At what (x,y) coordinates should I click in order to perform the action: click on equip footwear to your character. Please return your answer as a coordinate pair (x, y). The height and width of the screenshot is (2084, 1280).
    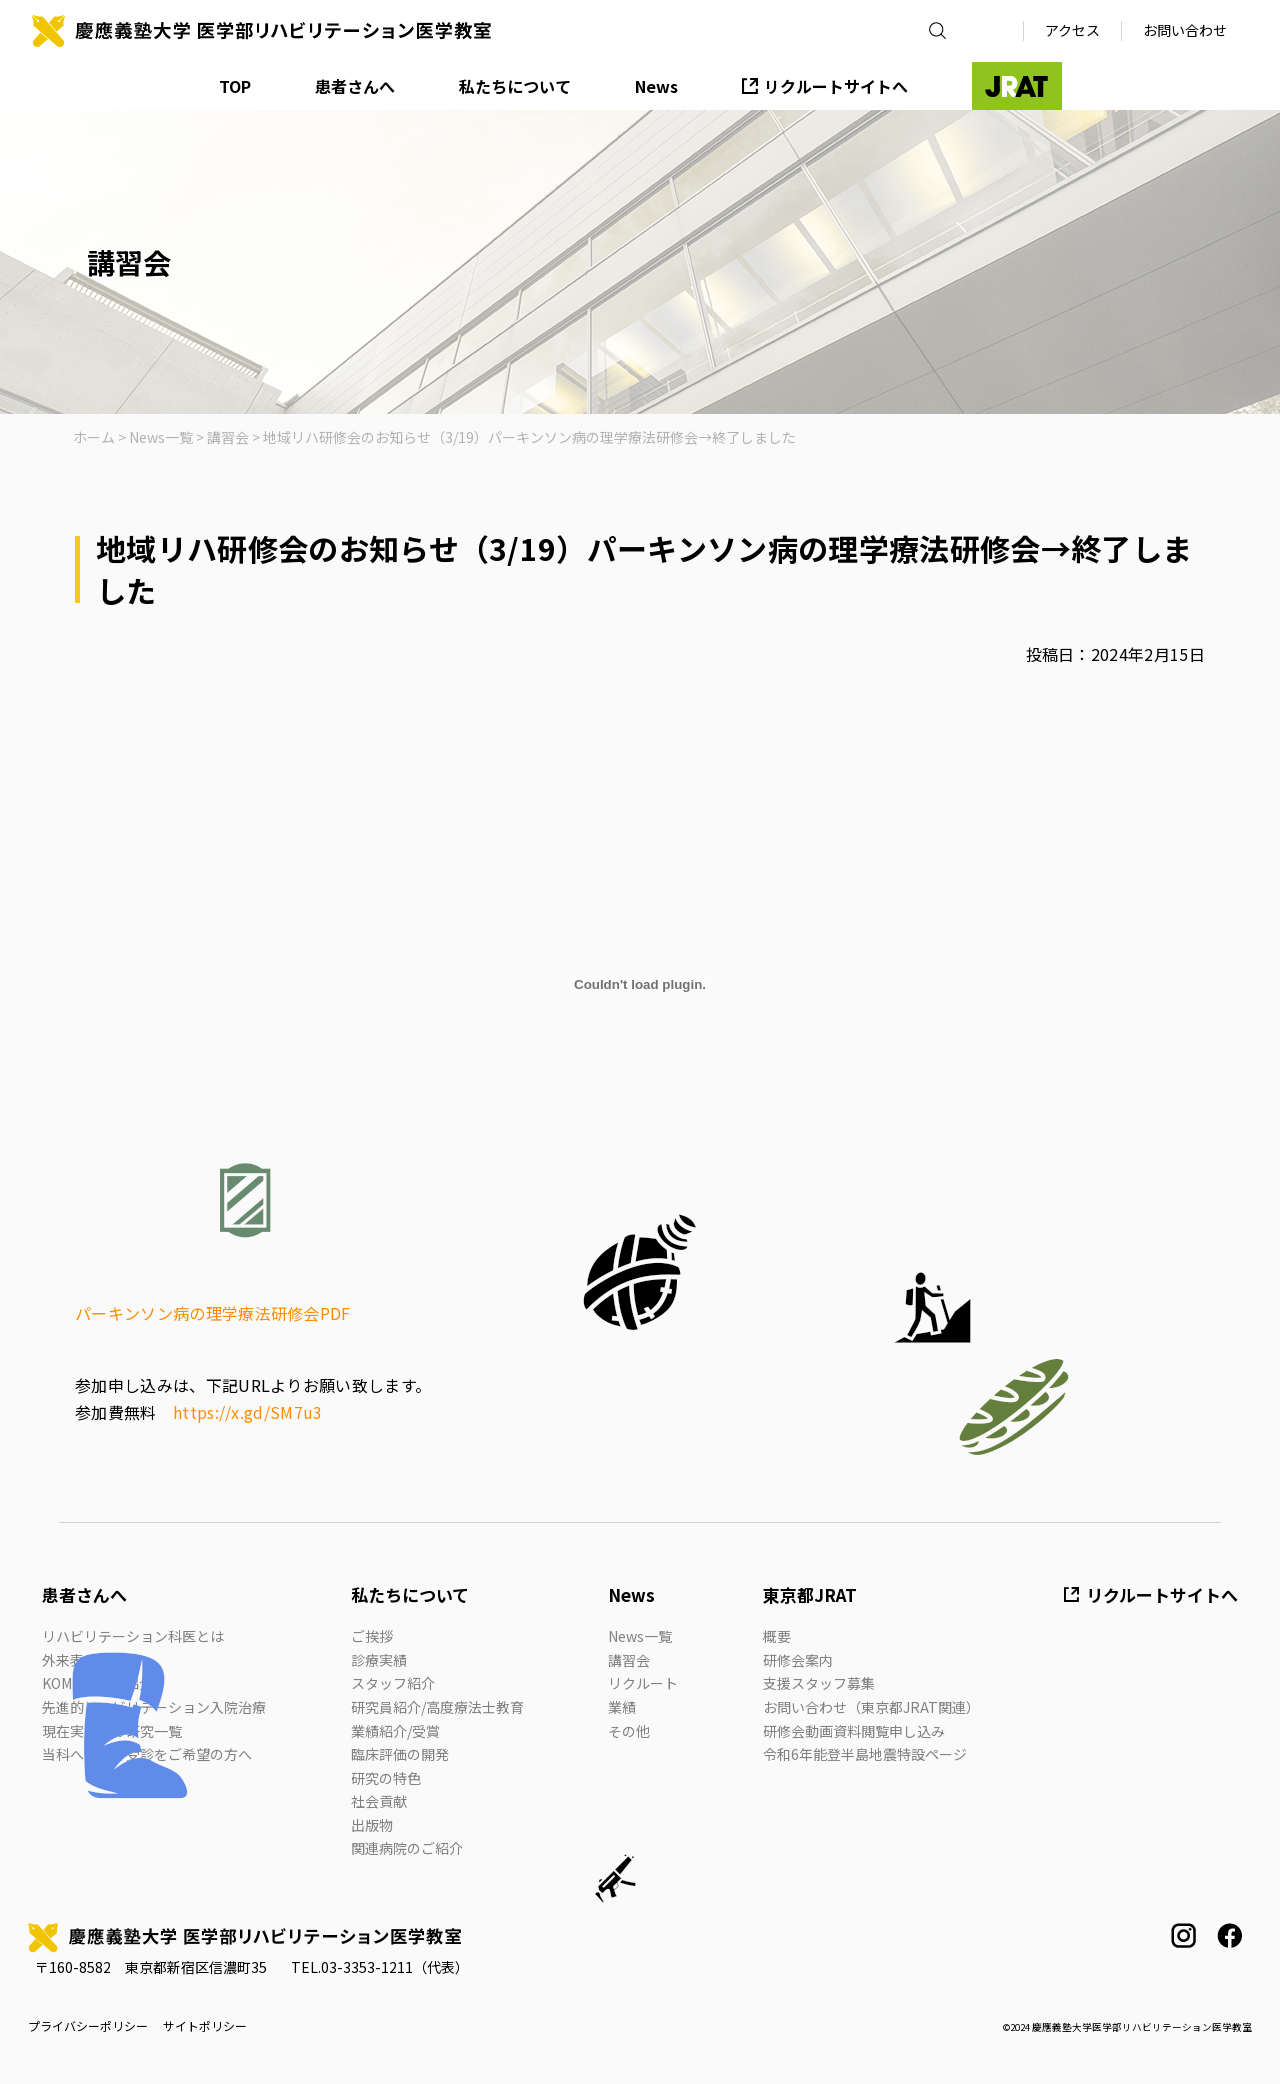
    Looking at the image, I should click on (120, 1725).